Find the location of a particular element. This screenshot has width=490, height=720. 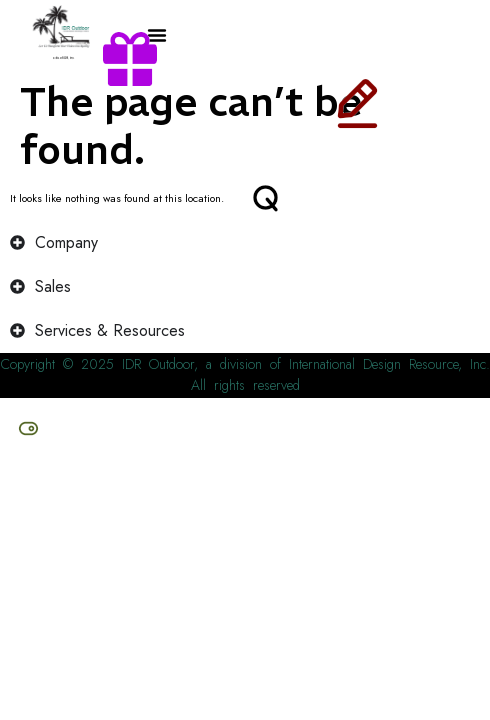

edit content or text is located at coordinates (357, 103).